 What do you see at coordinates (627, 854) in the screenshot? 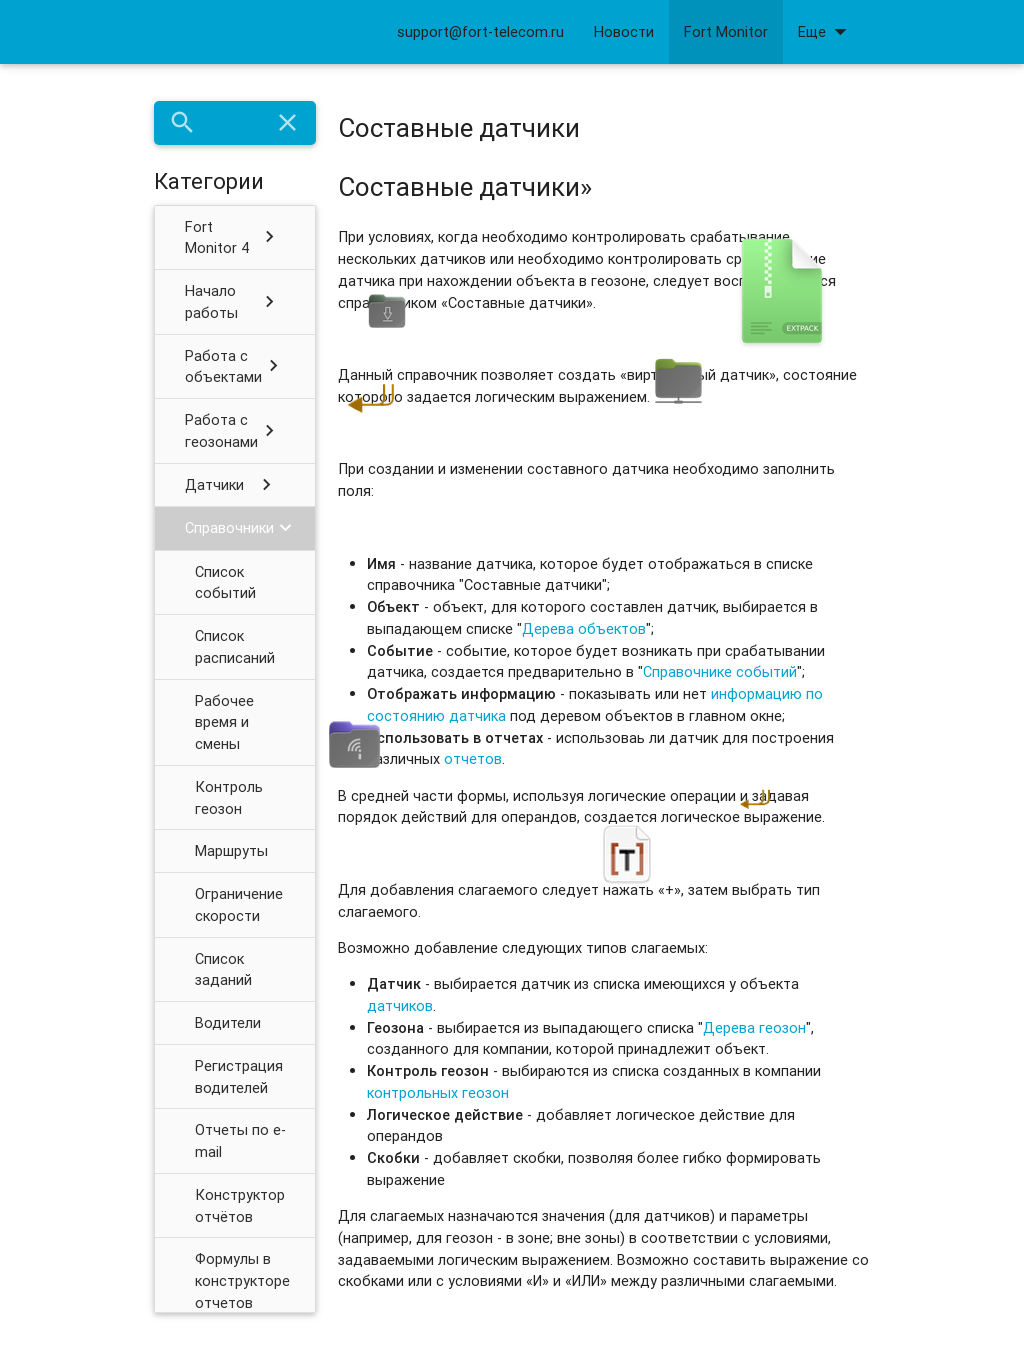
I see `a toml configuration file` at bounding box center [627, 854].